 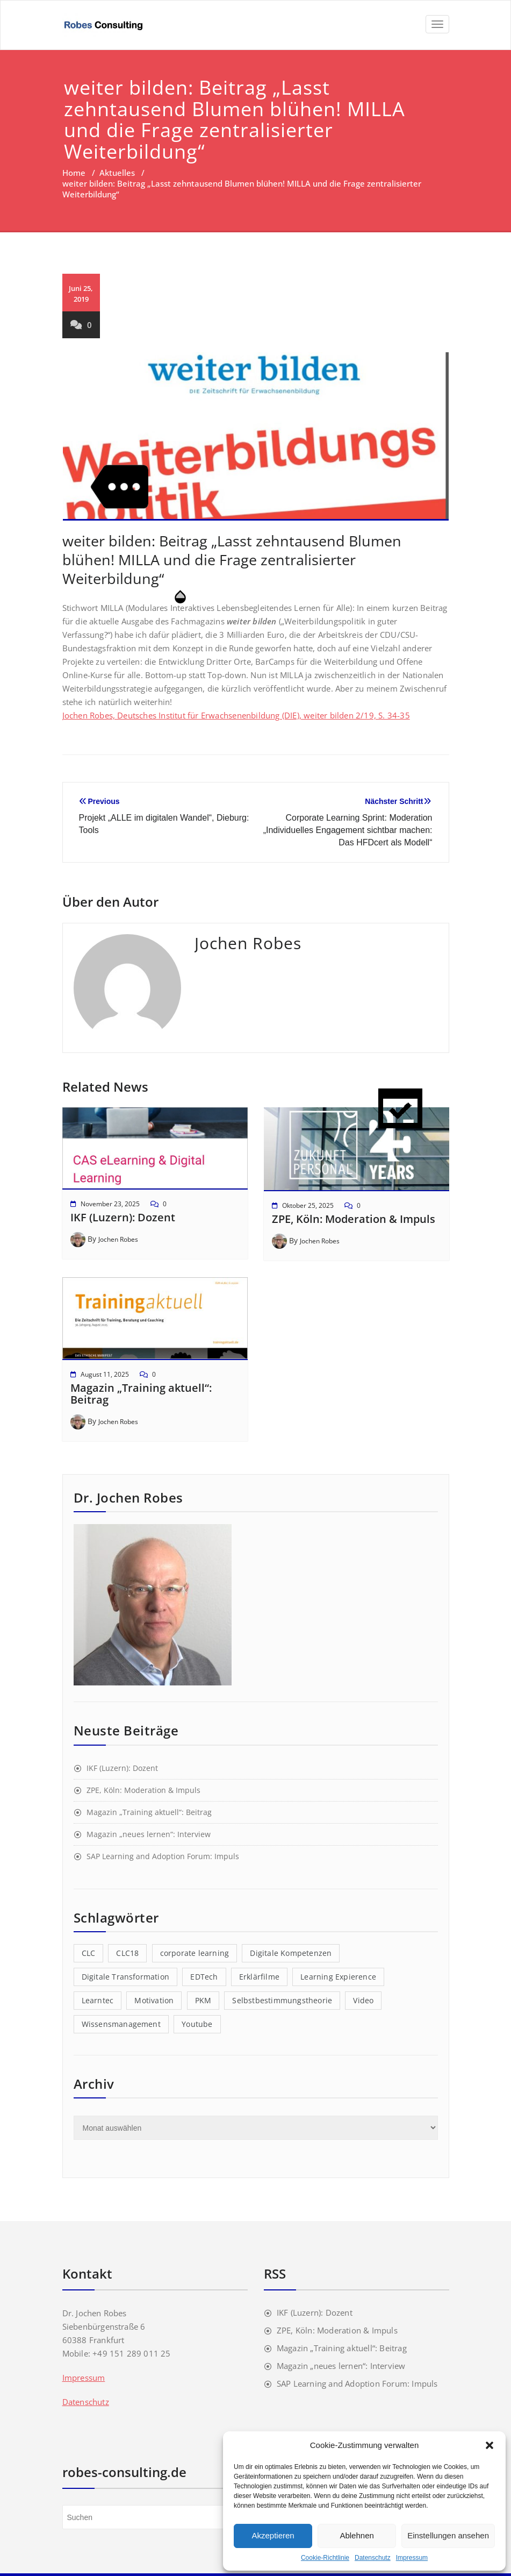 I want to click on adjust opacity or transparency settings, so click(x=180, y=596).